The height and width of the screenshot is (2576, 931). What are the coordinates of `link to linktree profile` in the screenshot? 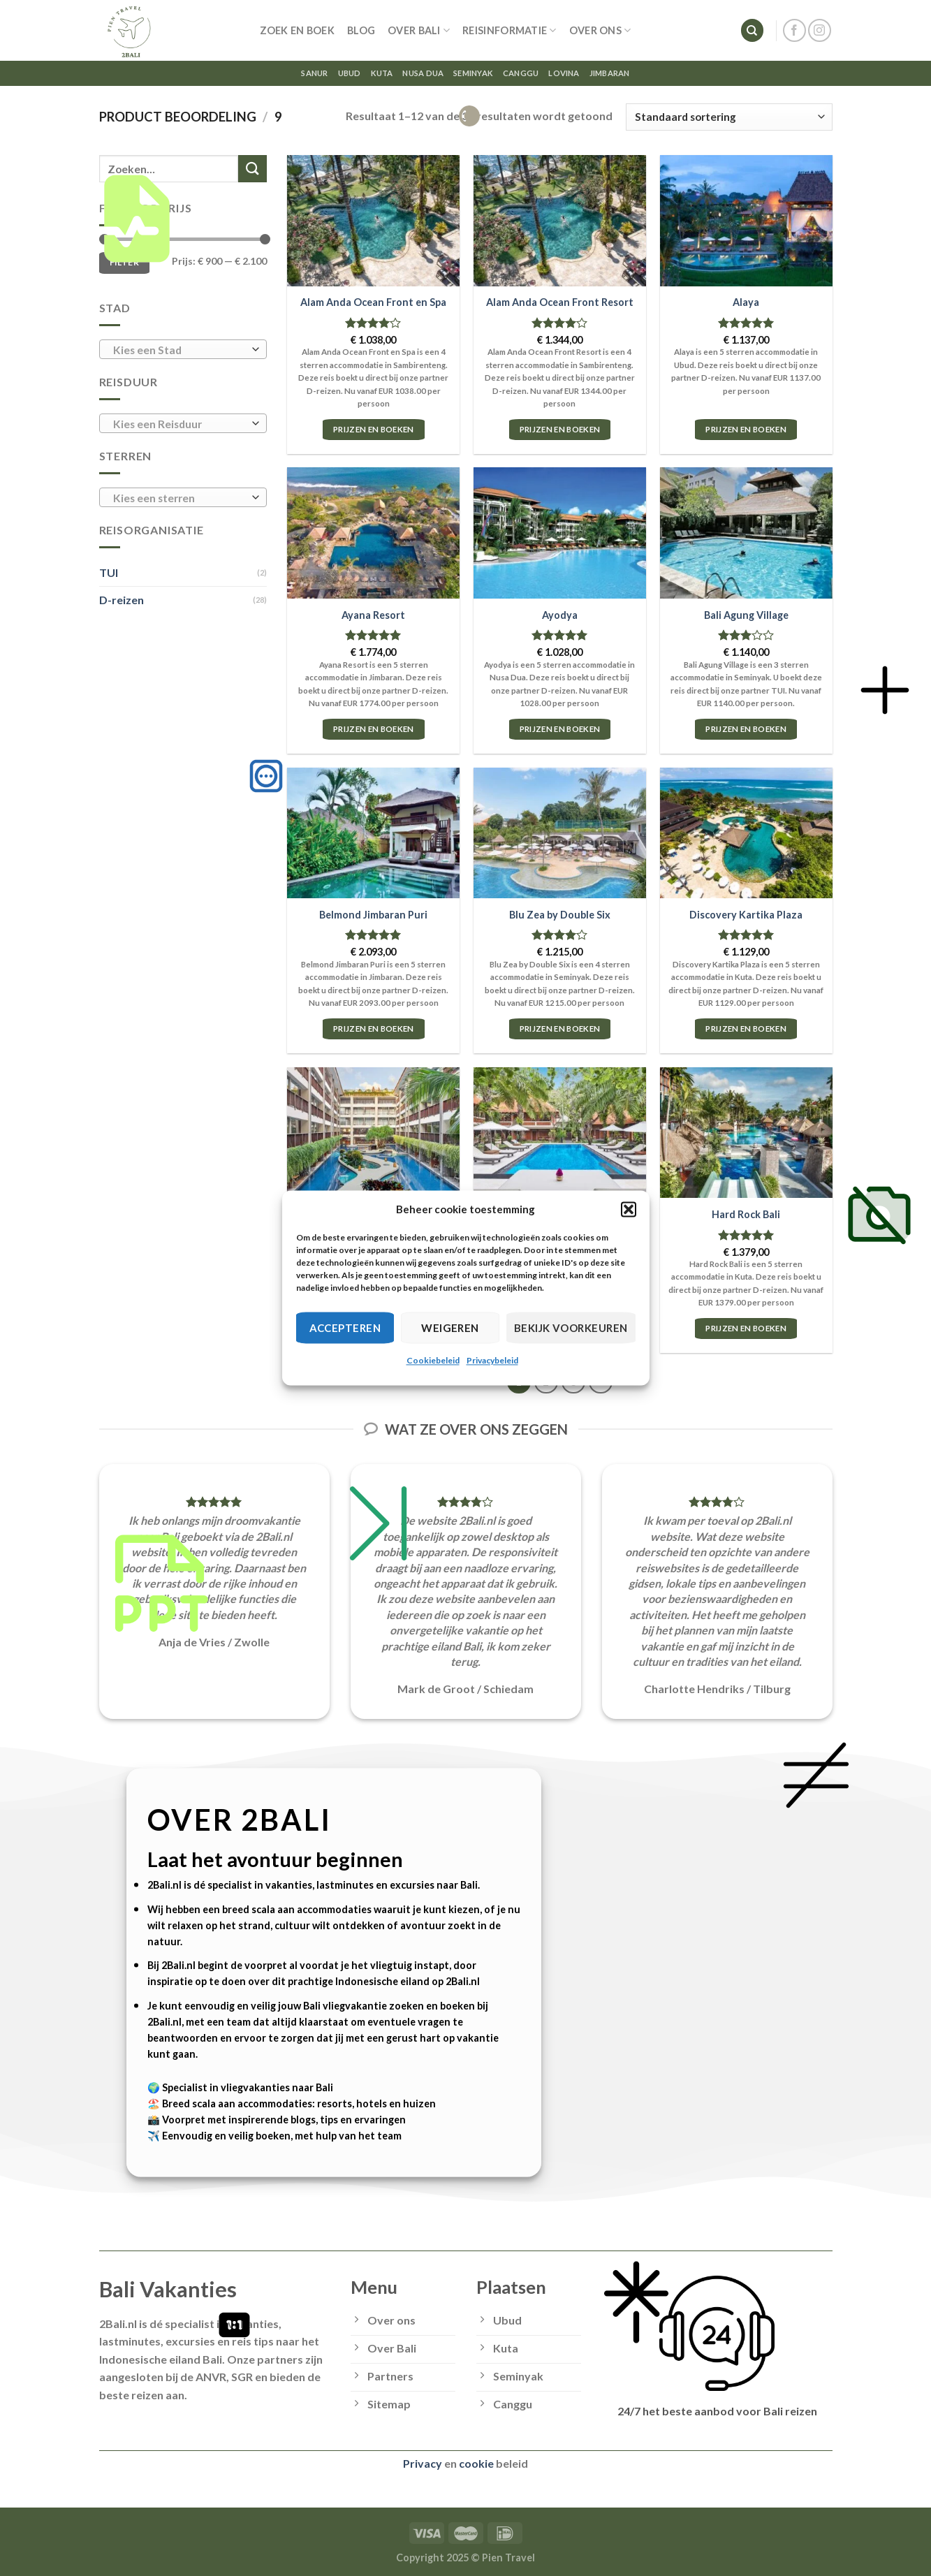 It's located at (636, 2302).